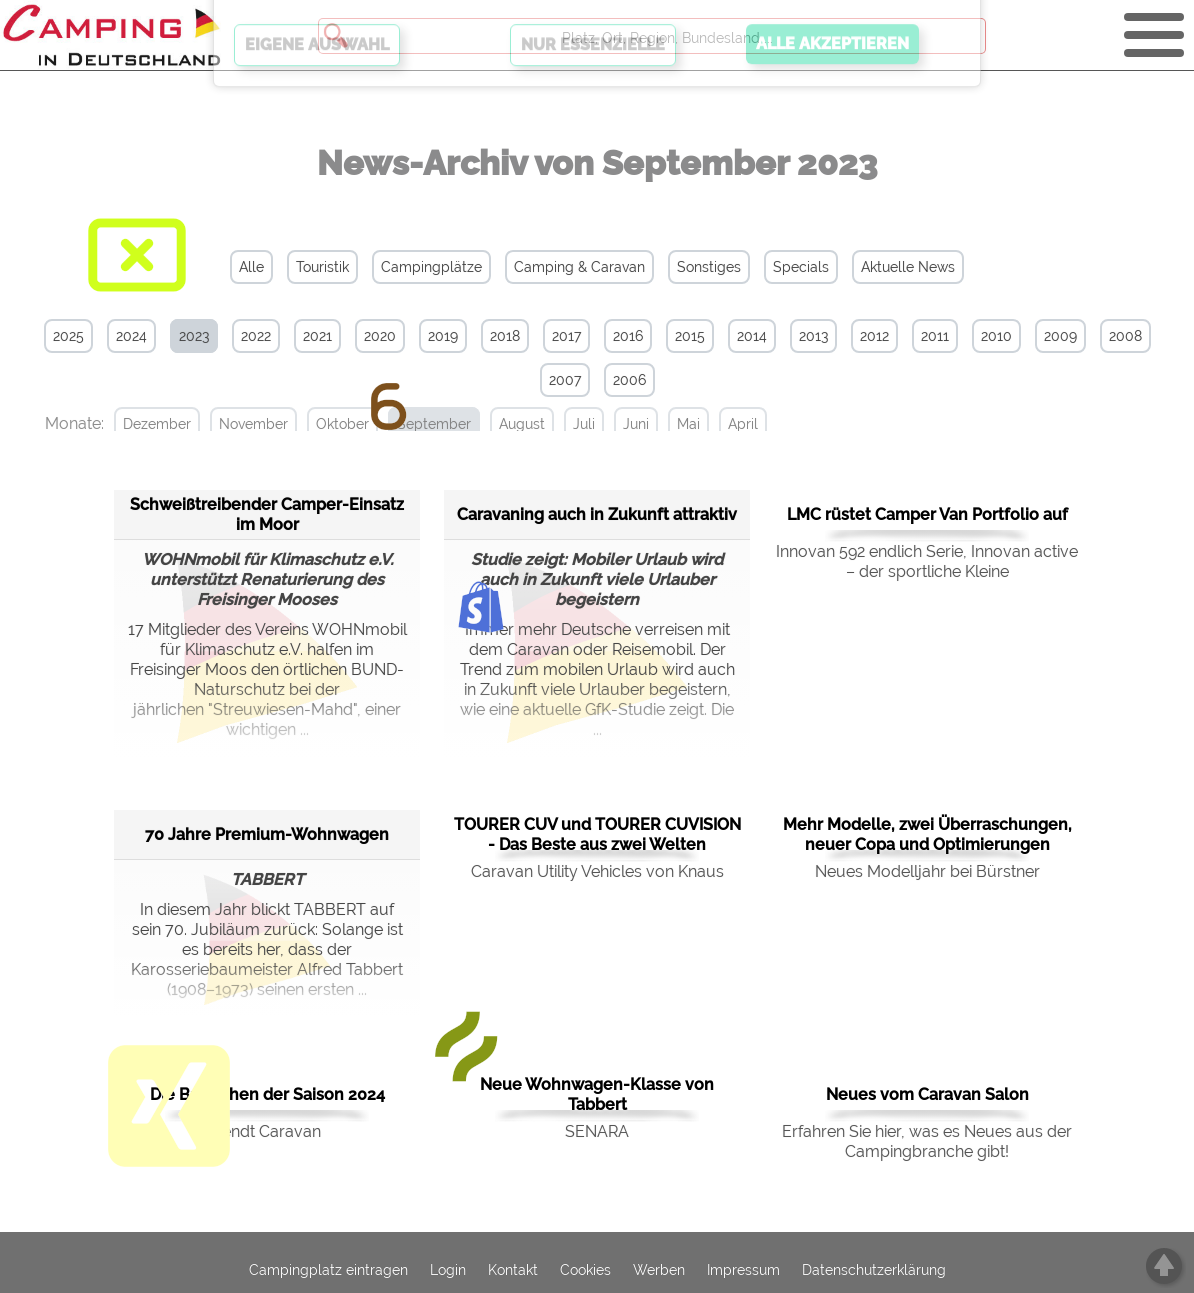 The width and height of the screenshot is (1194, 1293). Describe the element at coordinates (137, 255) in the screenshot. I see `close the current window` at that location.